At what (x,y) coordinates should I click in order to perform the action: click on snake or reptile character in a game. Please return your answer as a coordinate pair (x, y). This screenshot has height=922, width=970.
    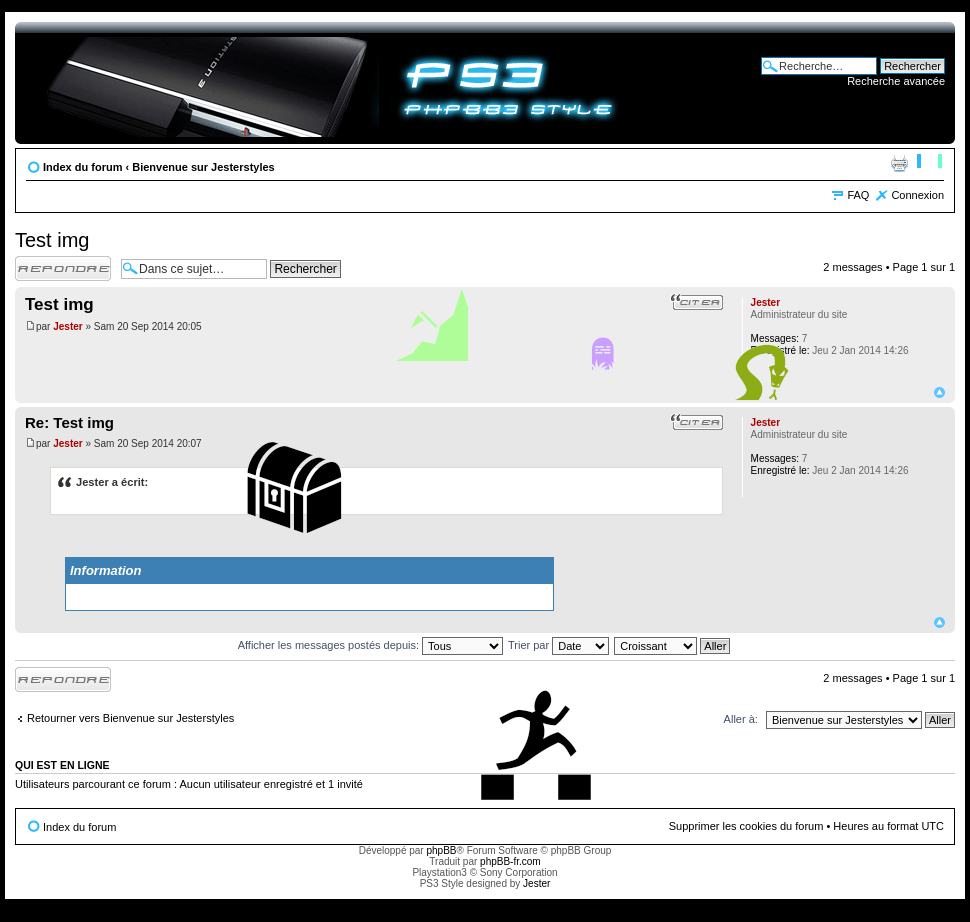
    Looking at the image, I should click on (761, 372).